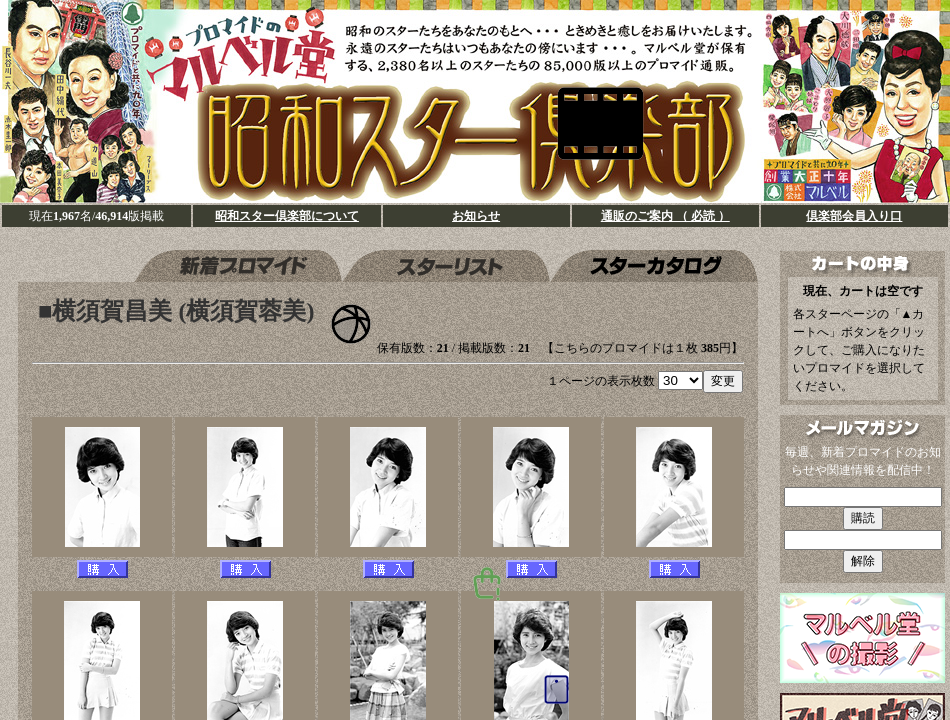 The image size is (950, 720). I want to click on access games or entertainment section, so click(351, 324).